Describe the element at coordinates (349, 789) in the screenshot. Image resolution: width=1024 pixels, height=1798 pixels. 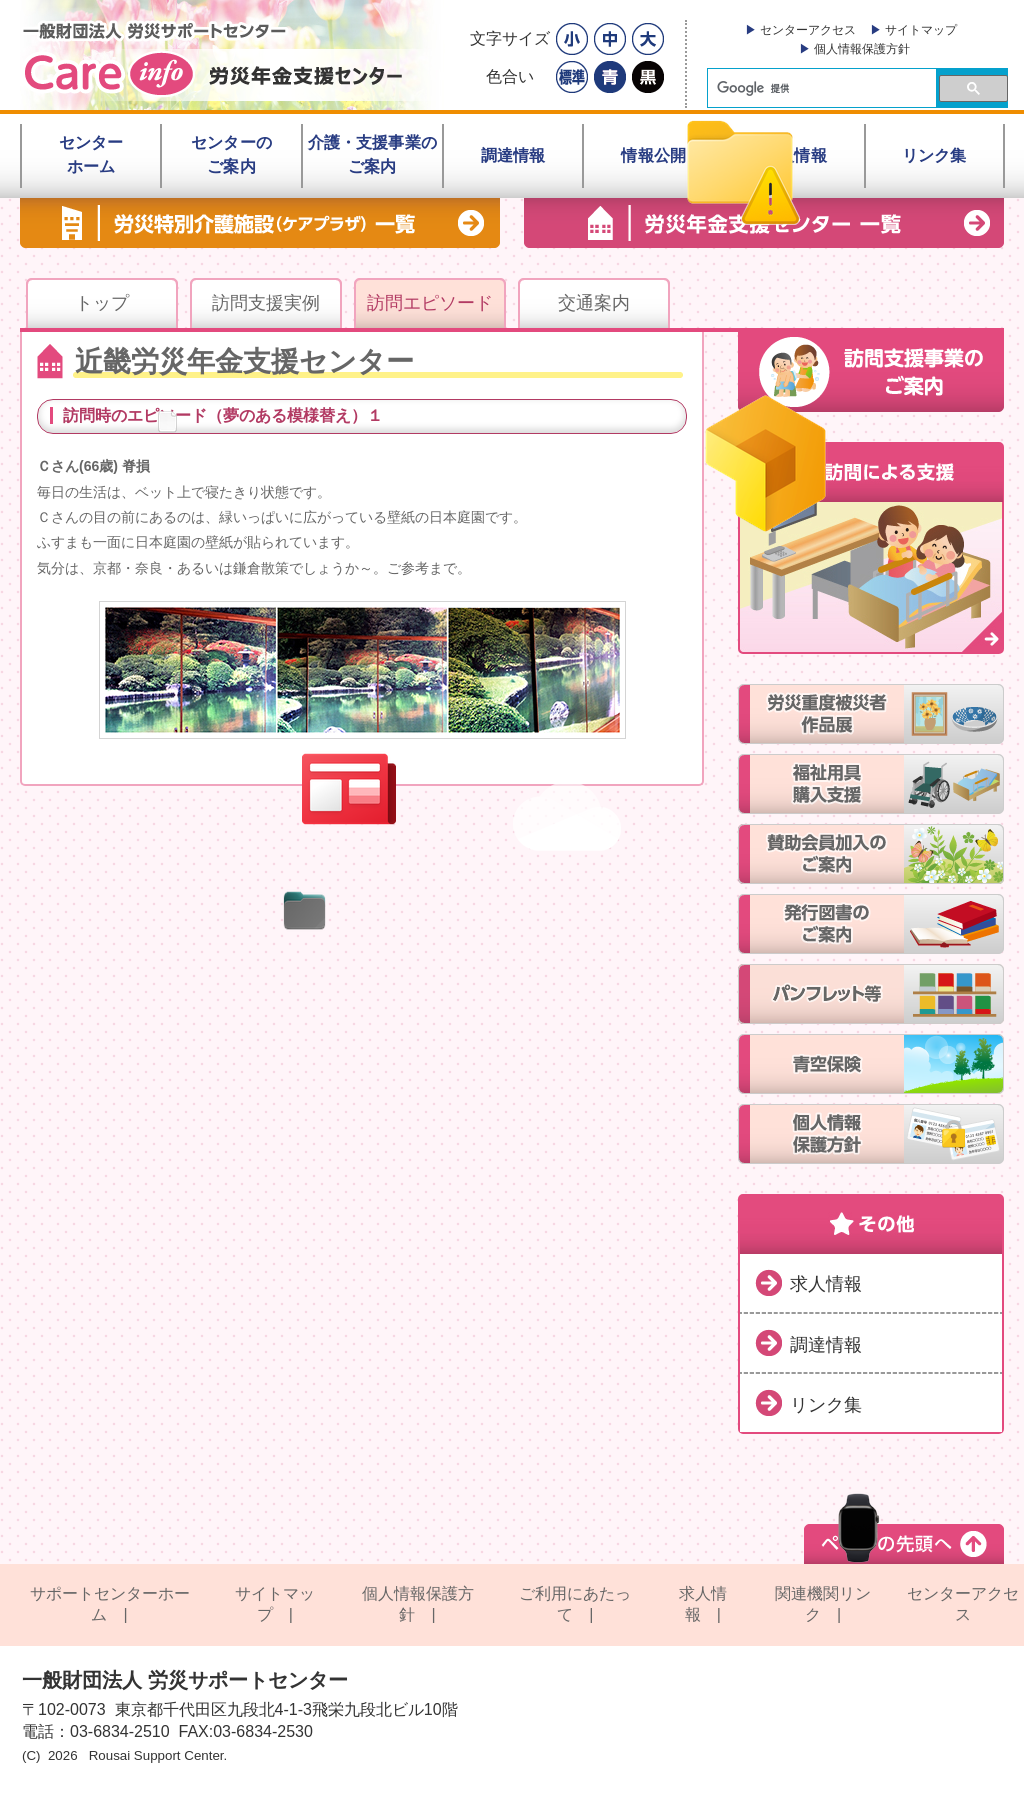
I see `open the news app` at that location.